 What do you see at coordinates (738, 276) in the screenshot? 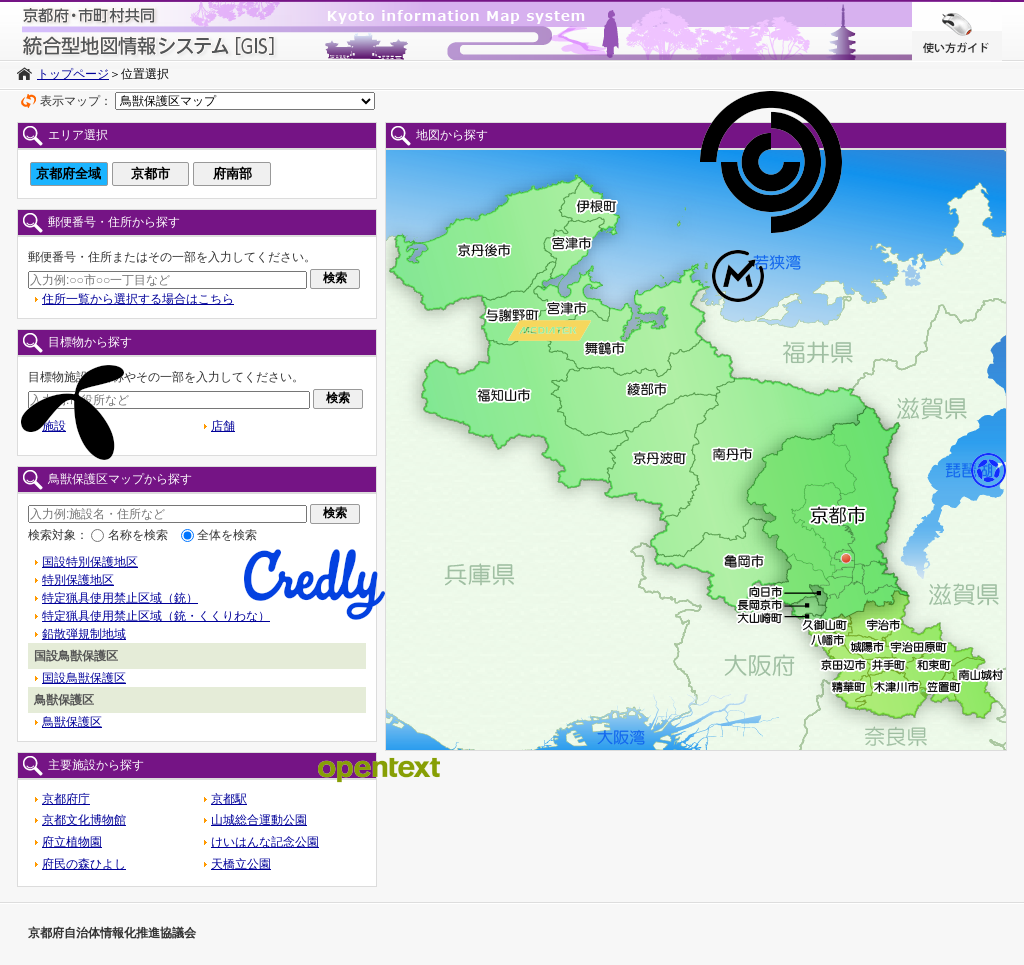
I see `open Mautic marketing automation platform` at bounding box center [738, 276].